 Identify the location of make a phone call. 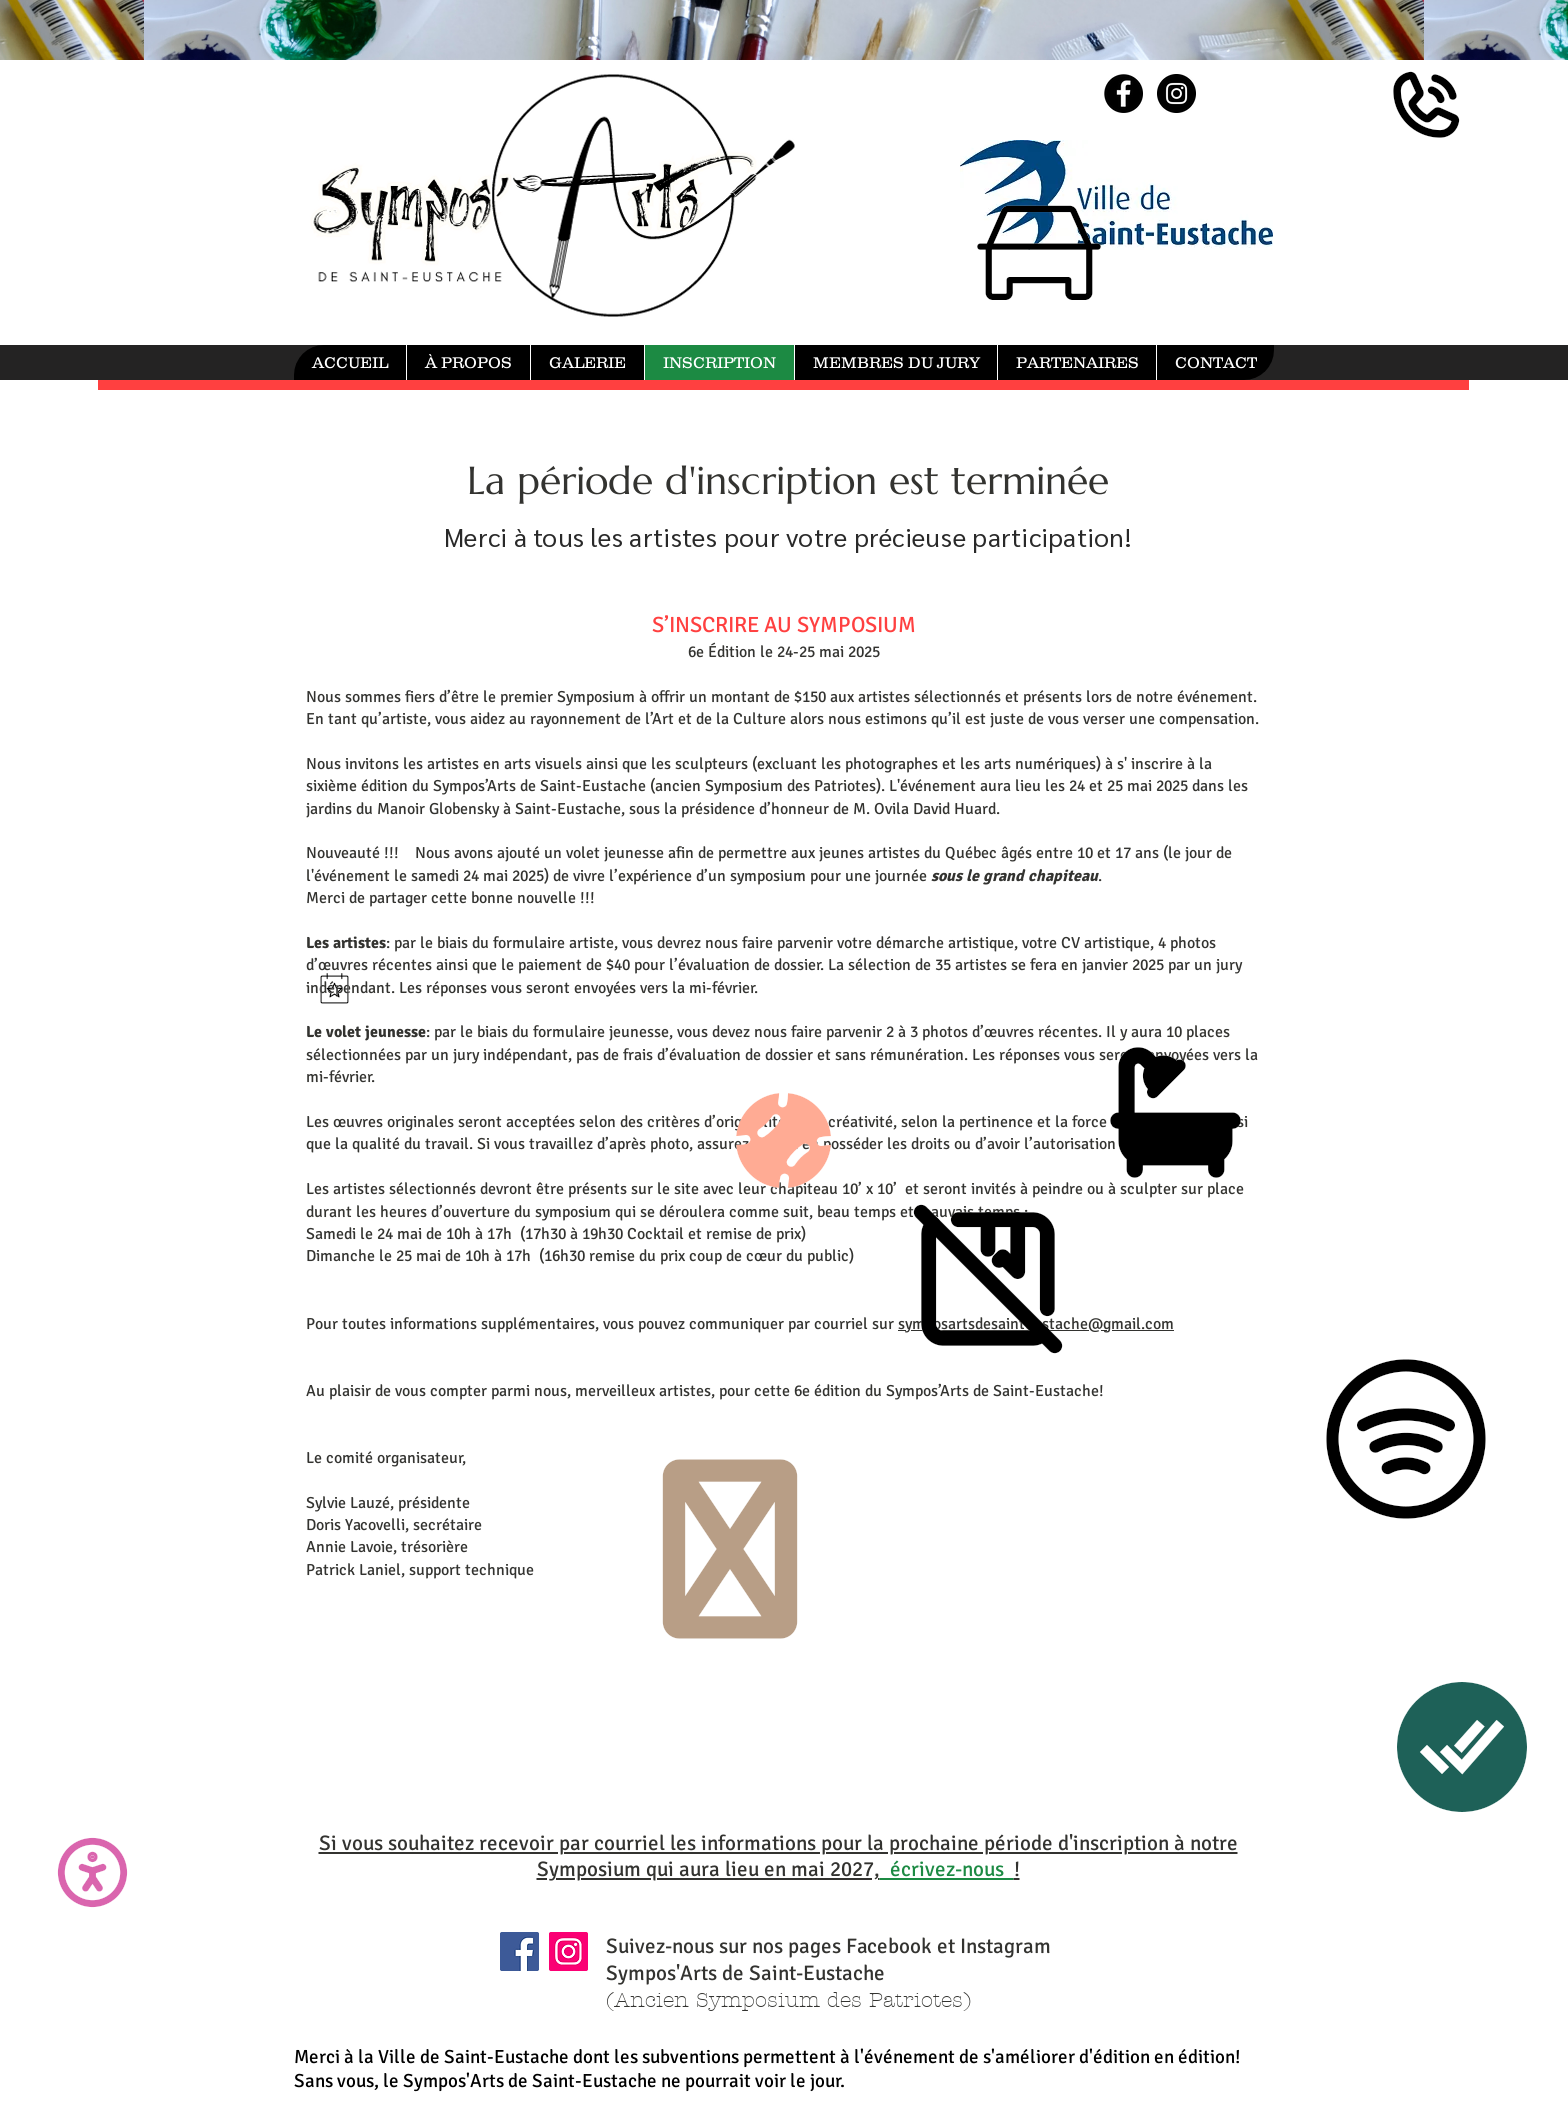
(1427, 103).